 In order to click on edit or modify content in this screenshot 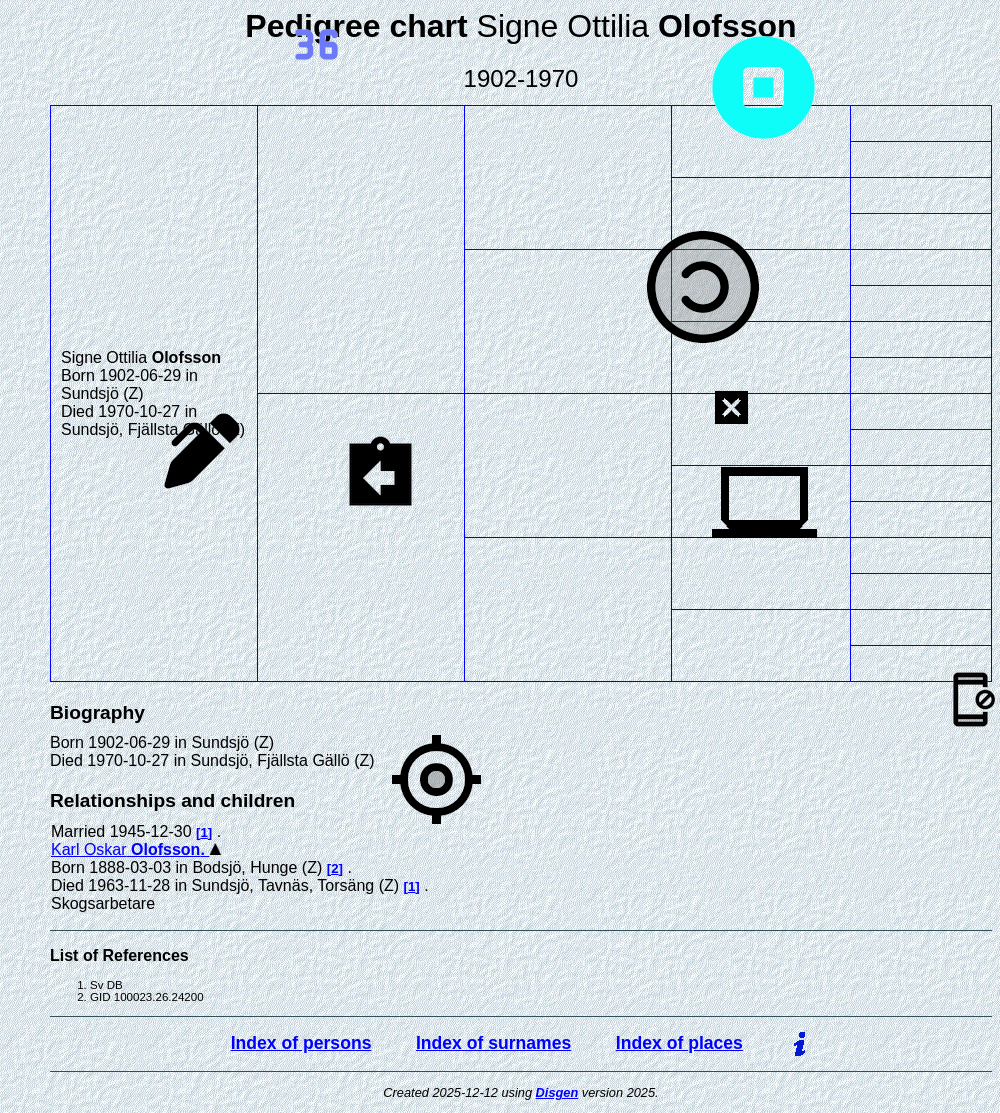, I will do `click(202, 451)`.